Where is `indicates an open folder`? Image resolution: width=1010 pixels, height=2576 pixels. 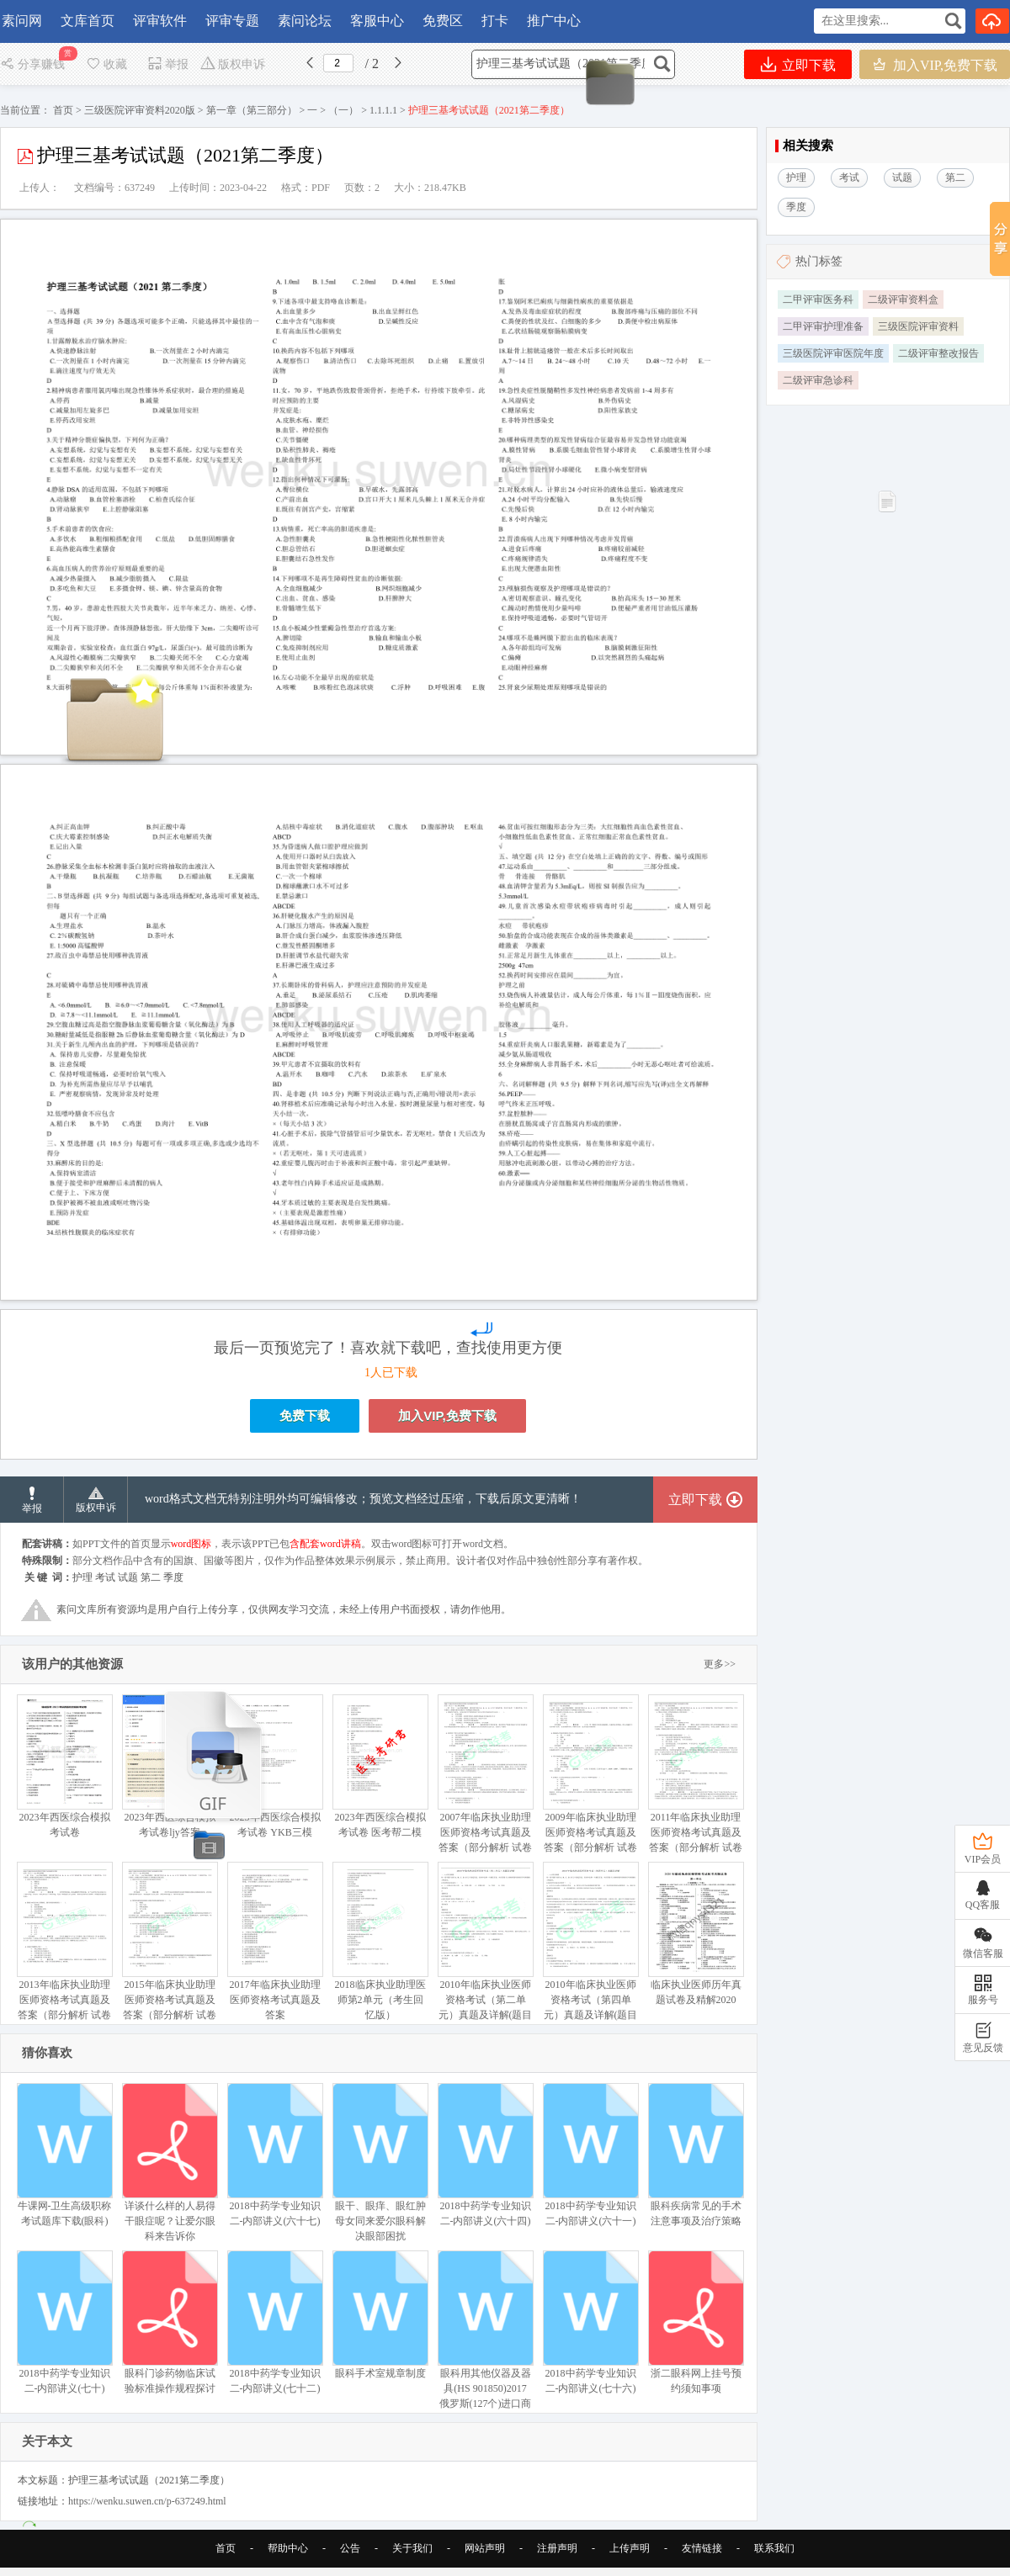
indicates an open folder is located at coordinates (610, 82).